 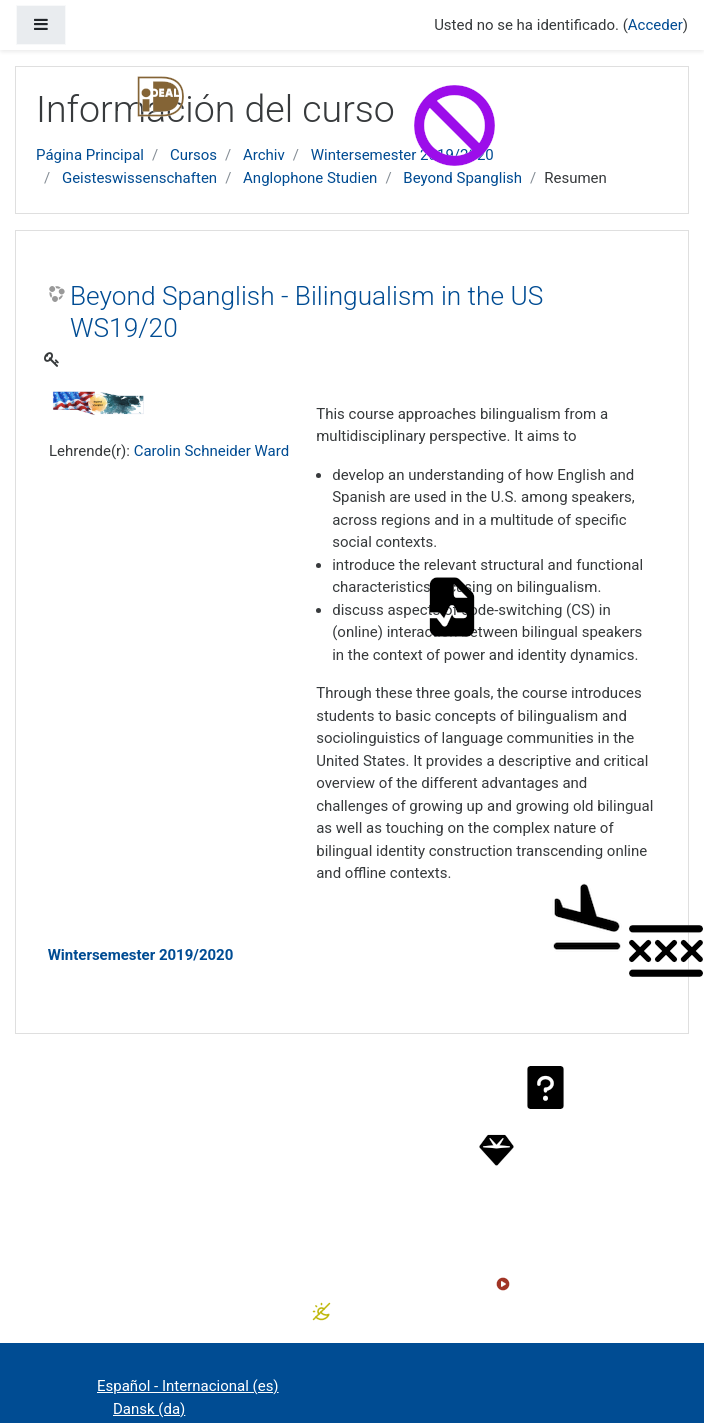 What do you see at coordinates (160, 96) in the screenshot?
I see `pay with iDEAL payment method` at bounding box center [160, 96].